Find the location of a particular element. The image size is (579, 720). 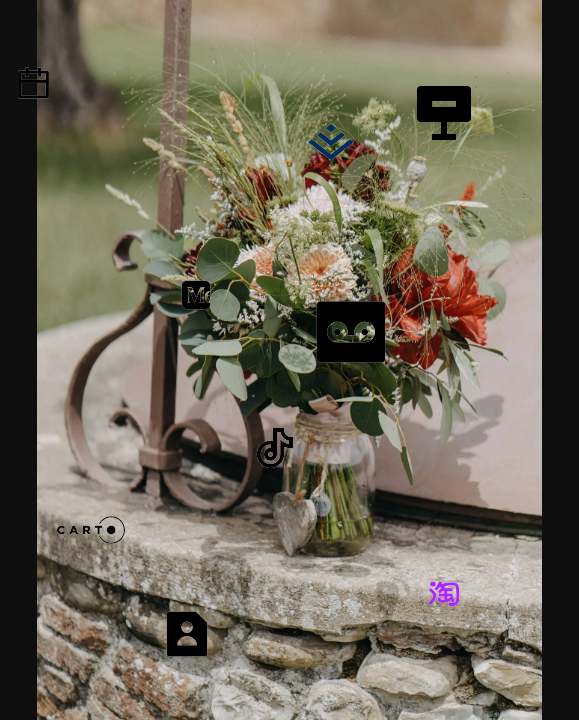

view calendar or schedule is located at coordinates (33, 84).